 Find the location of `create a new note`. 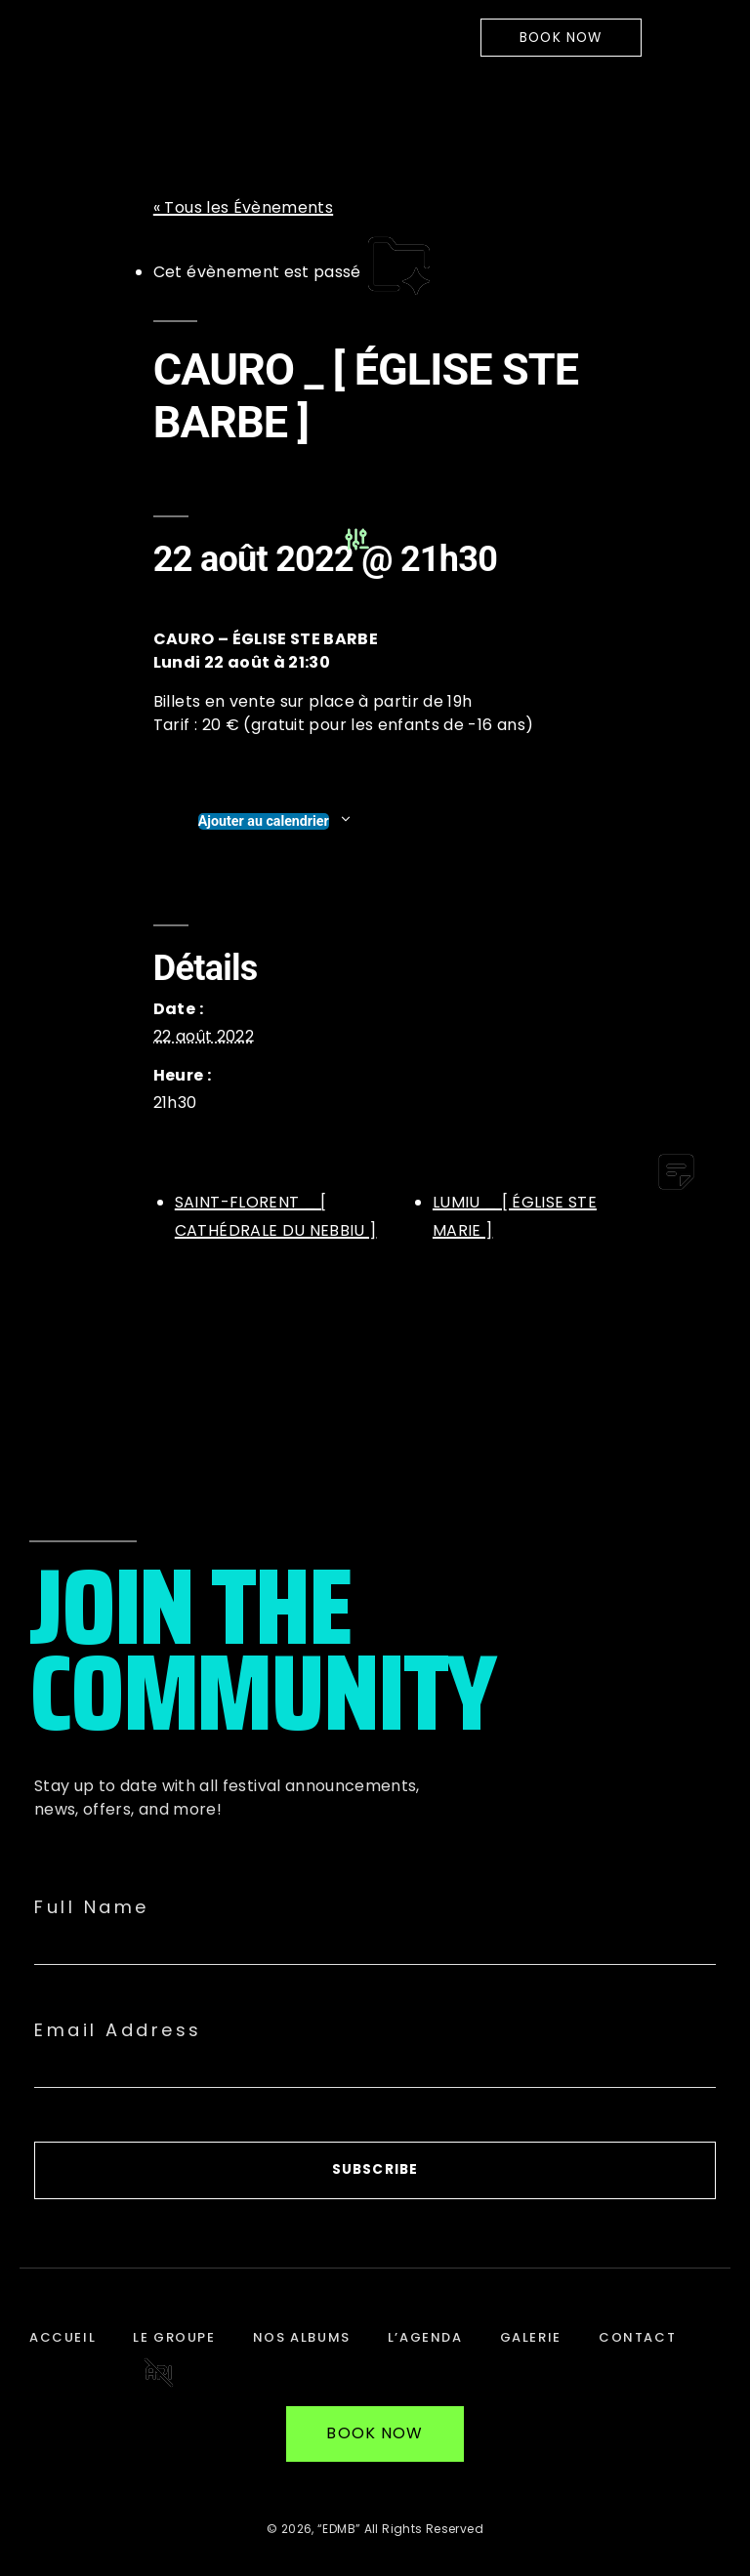

create a new note is located at coordinates (676, 1171).